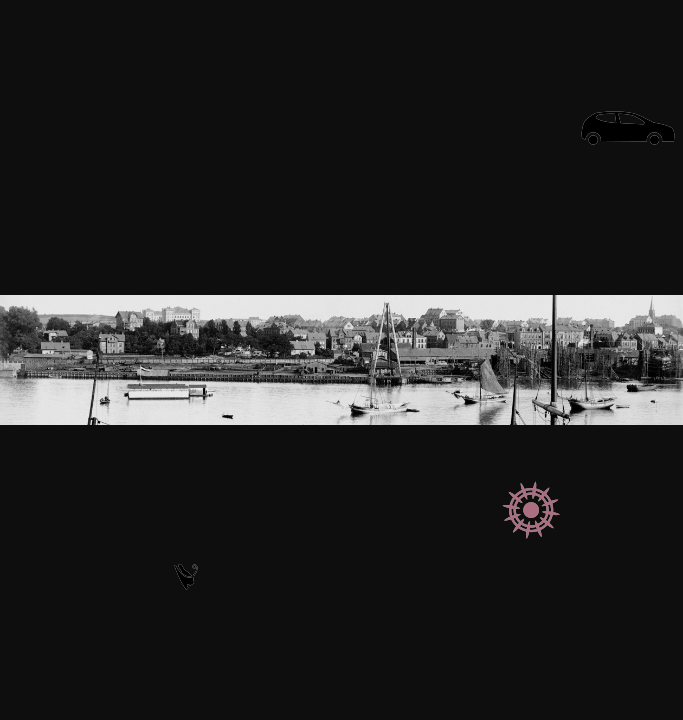 The image size is (683, 720). I want to click on select city car vehicle type, so click(628, 128).